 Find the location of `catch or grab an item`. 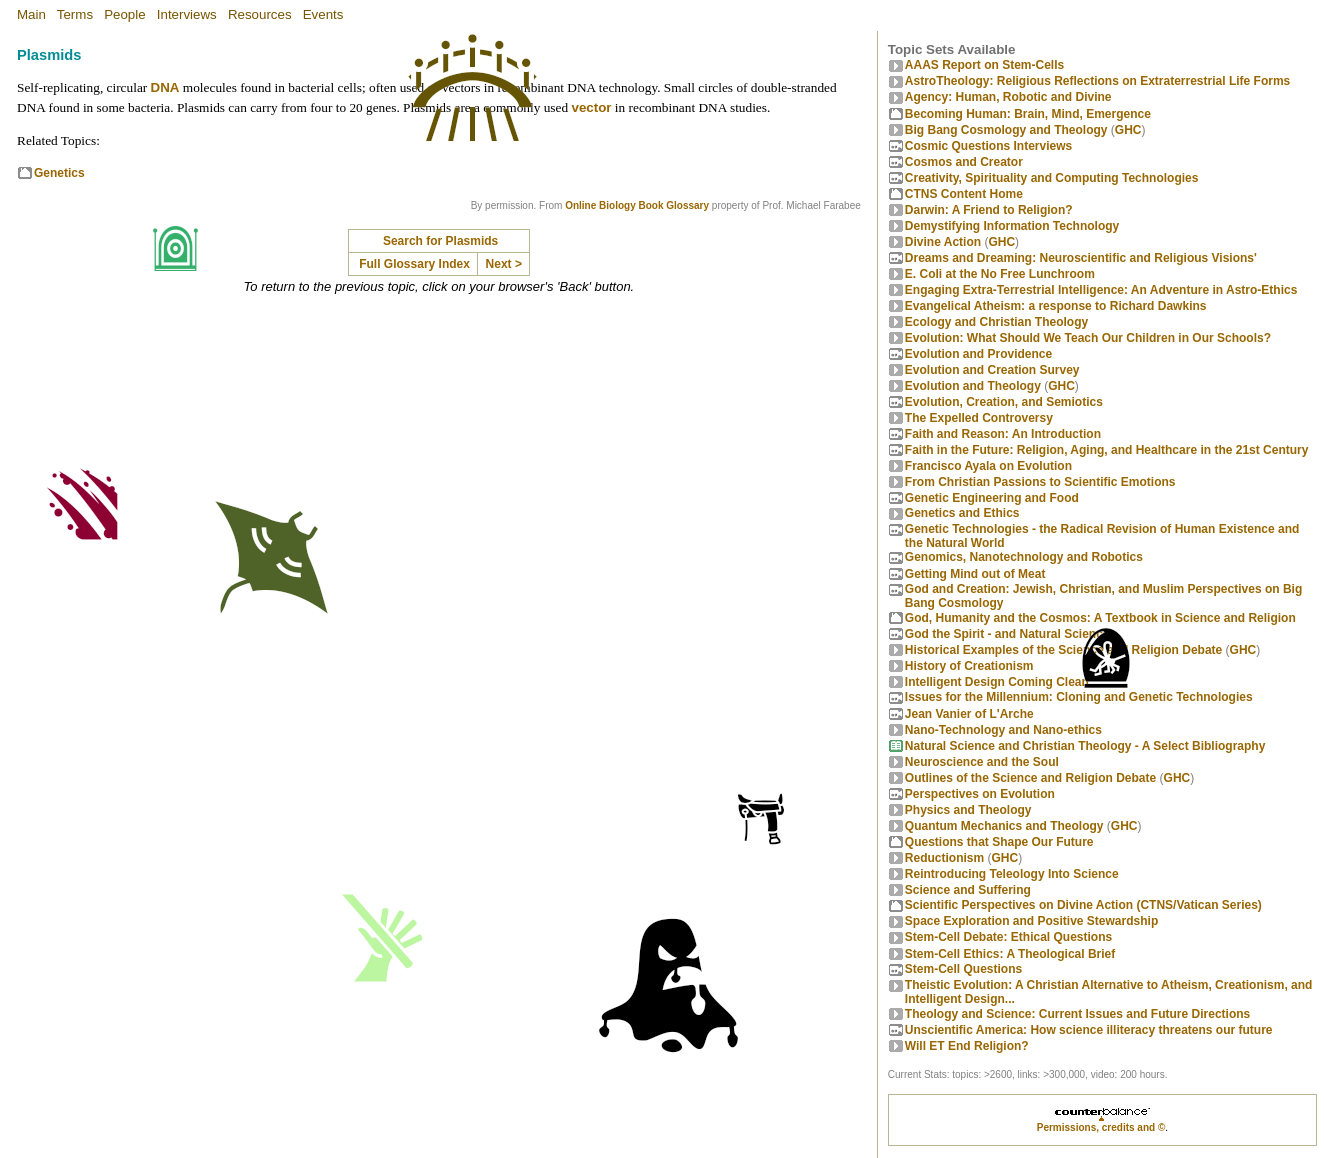

catch or grab an item is located at coordinates (382, 938).